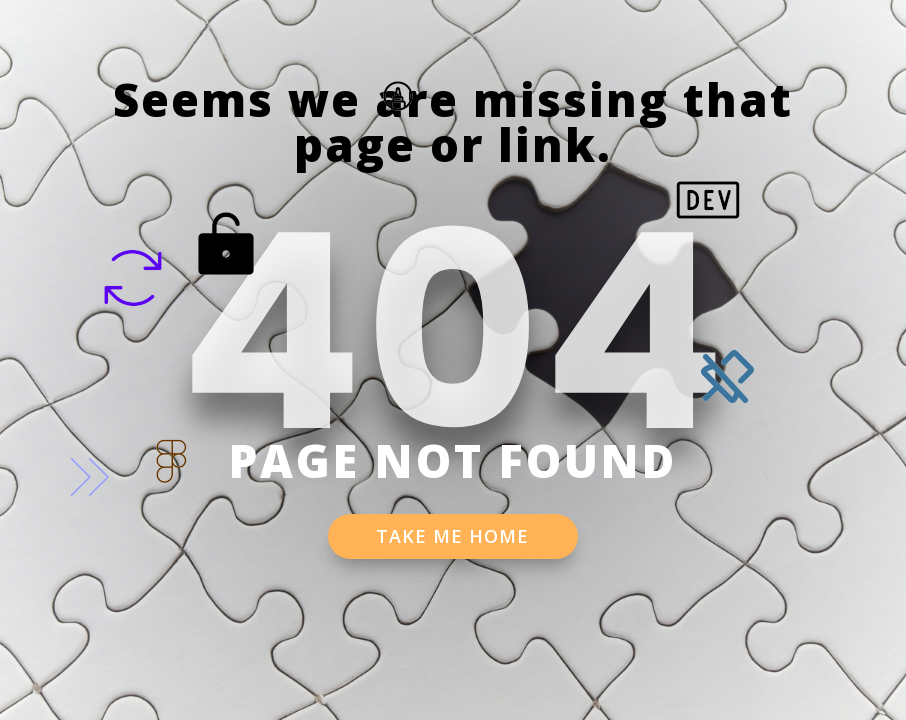 The height and width of the screenshot is (720, 906). Describe the element at coordinates (708, 200) in the screenshot. I see `visit the DEV Community platform` at that location.